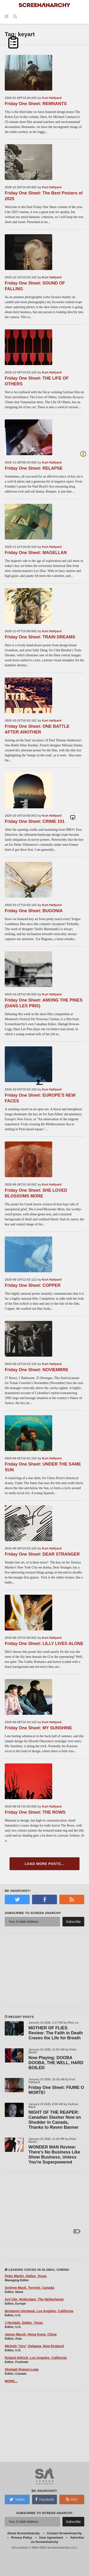 The width and height of the screenshot is (89, 2576). Describe the element at coordinates (39, 1081) in the screenshot. I see `upload user profile or data` at that location.